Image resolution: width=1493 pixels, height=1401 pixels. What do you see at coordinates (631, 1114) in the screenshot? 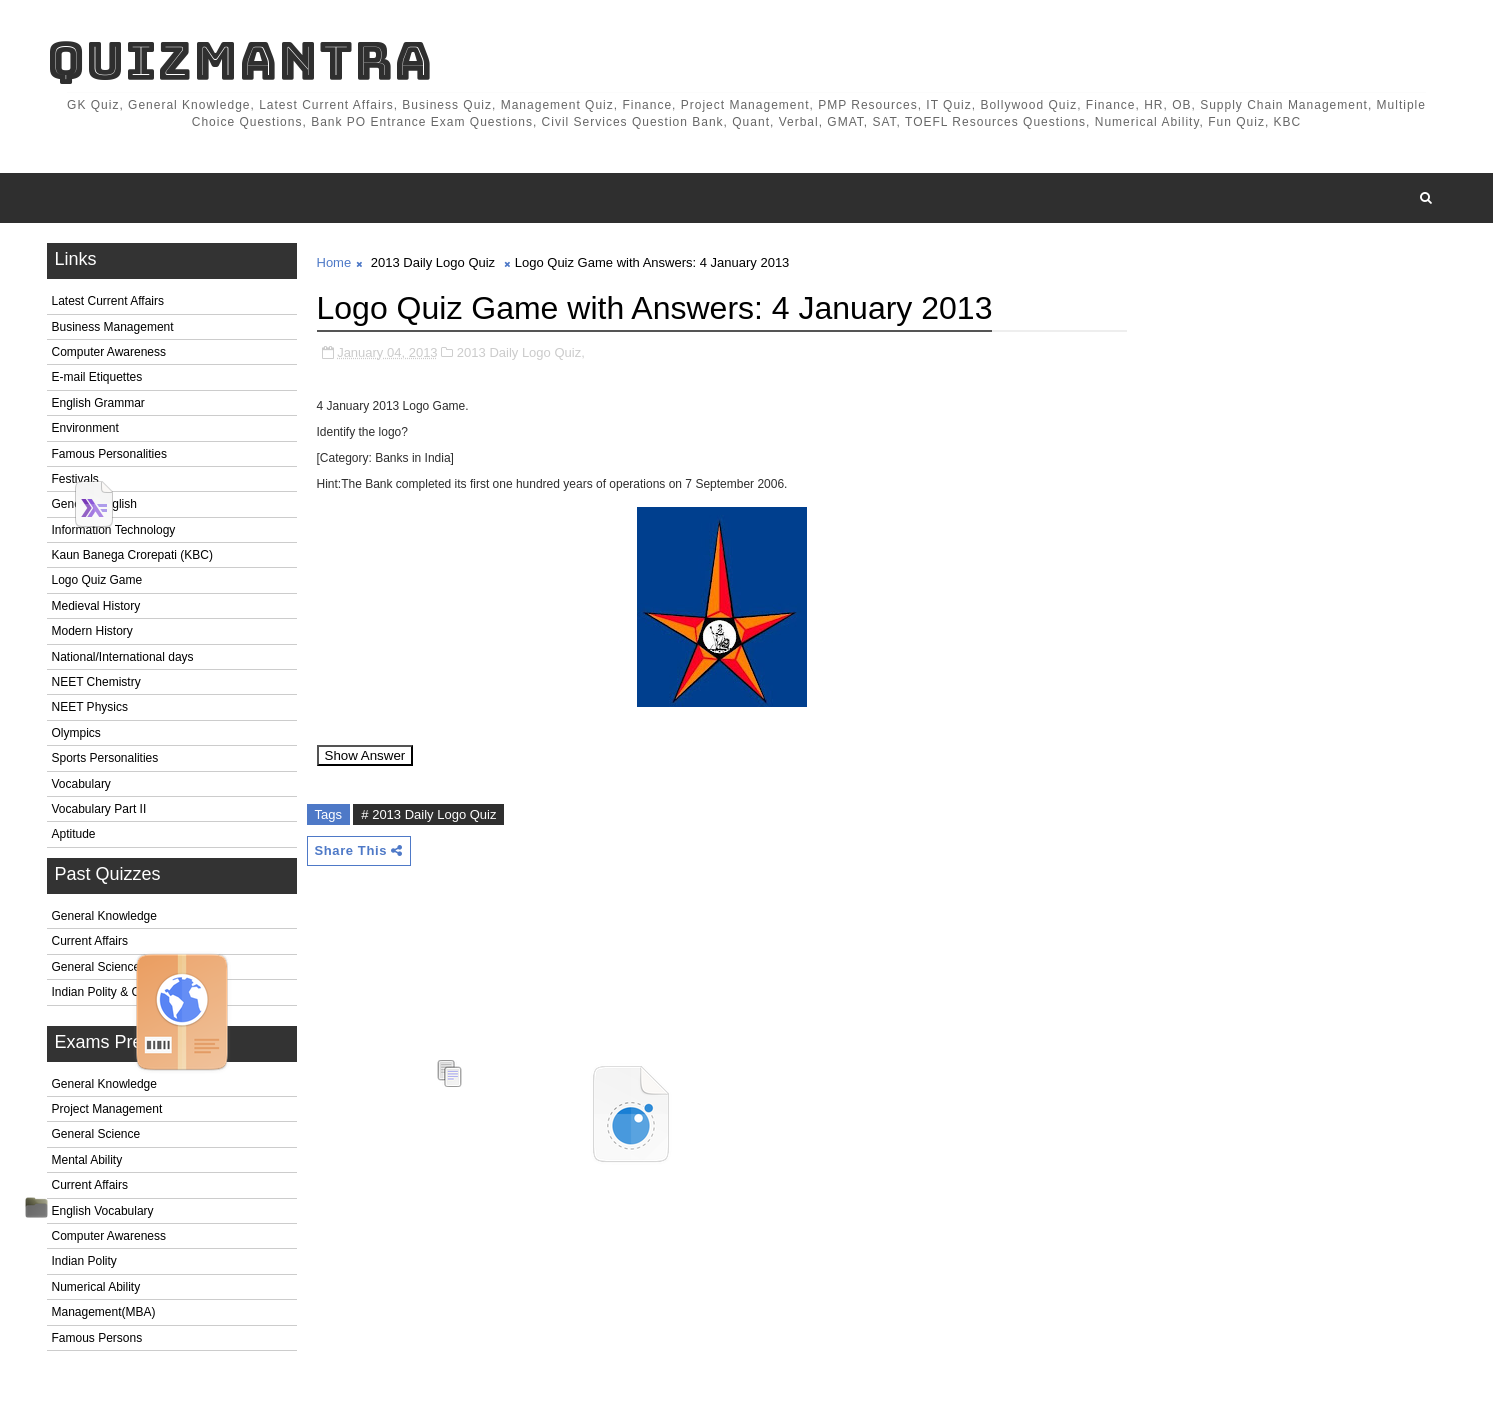
I see `lua script file` at bounding box center [631, 1114].